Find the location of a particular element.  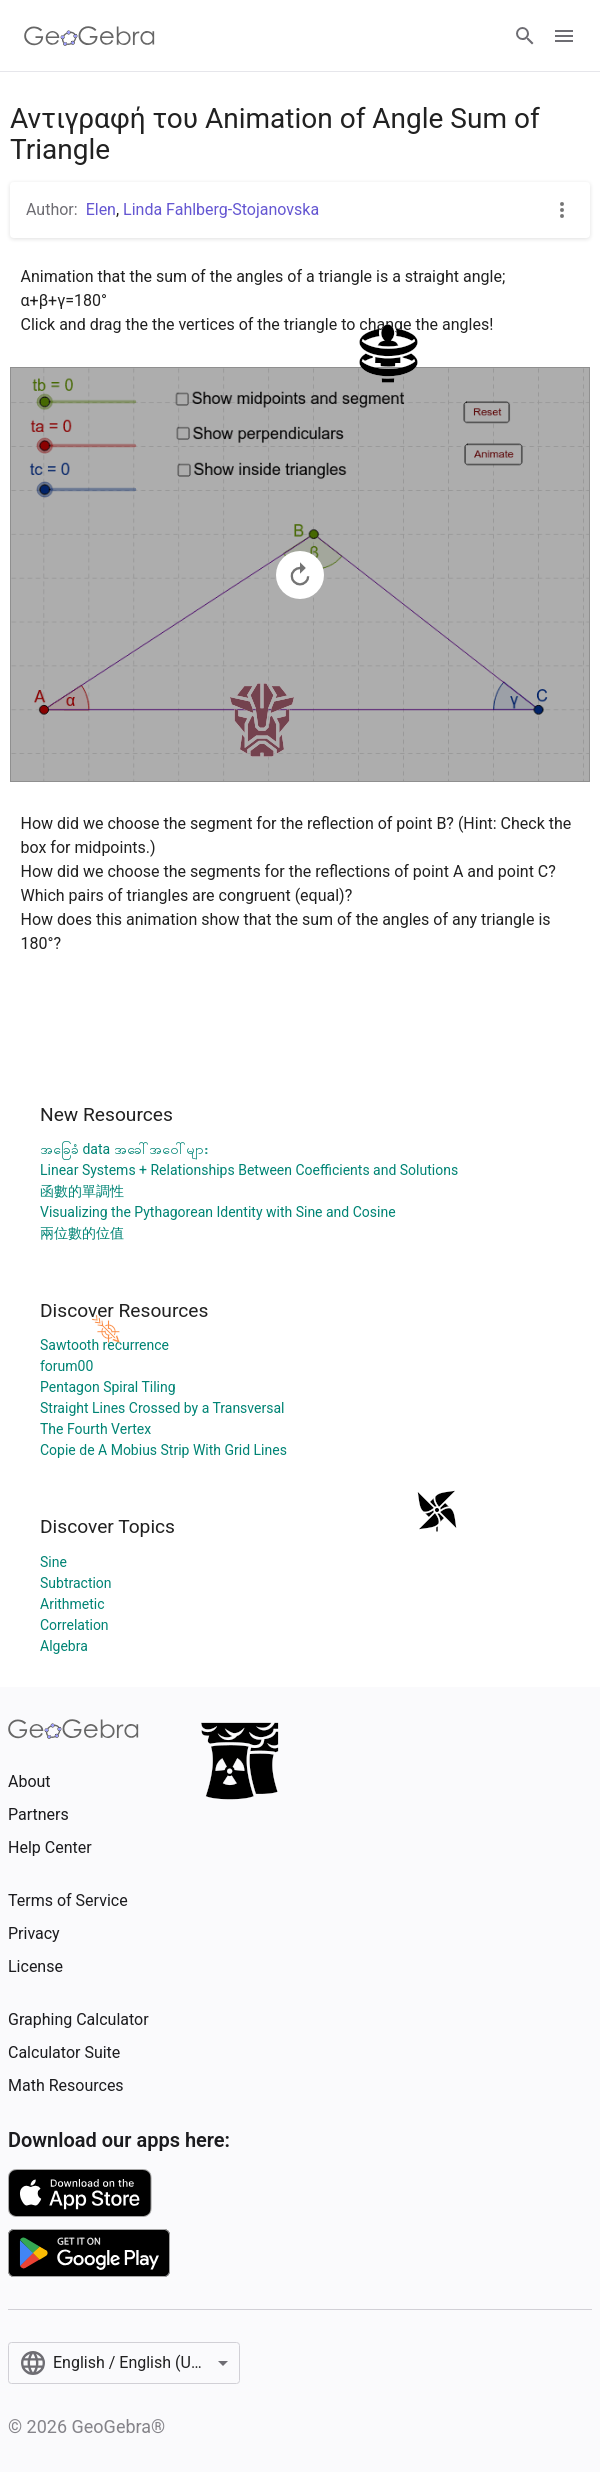

a decorative or playful element indicating games or toys is located at coordinates (437, 1510).